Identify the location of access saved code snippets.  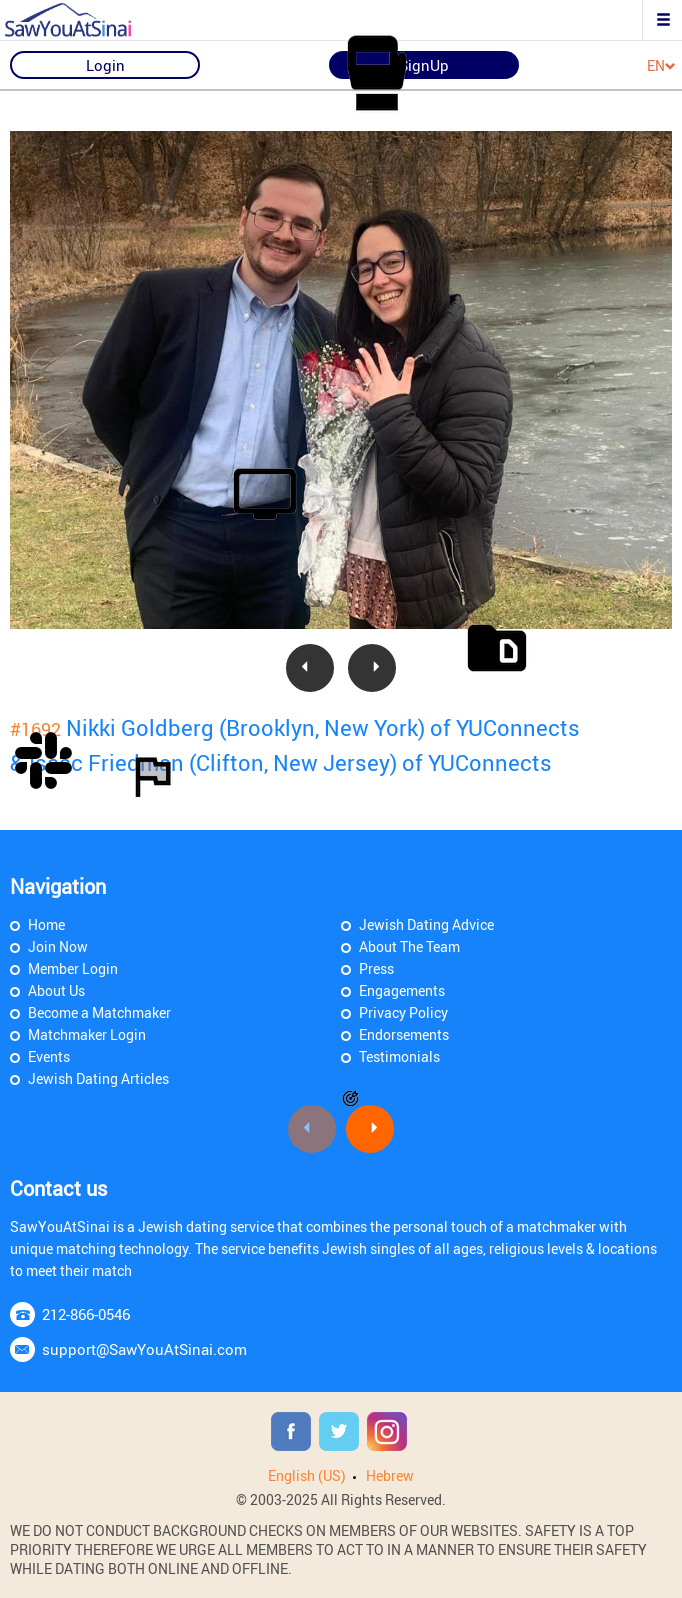
(497, 648).